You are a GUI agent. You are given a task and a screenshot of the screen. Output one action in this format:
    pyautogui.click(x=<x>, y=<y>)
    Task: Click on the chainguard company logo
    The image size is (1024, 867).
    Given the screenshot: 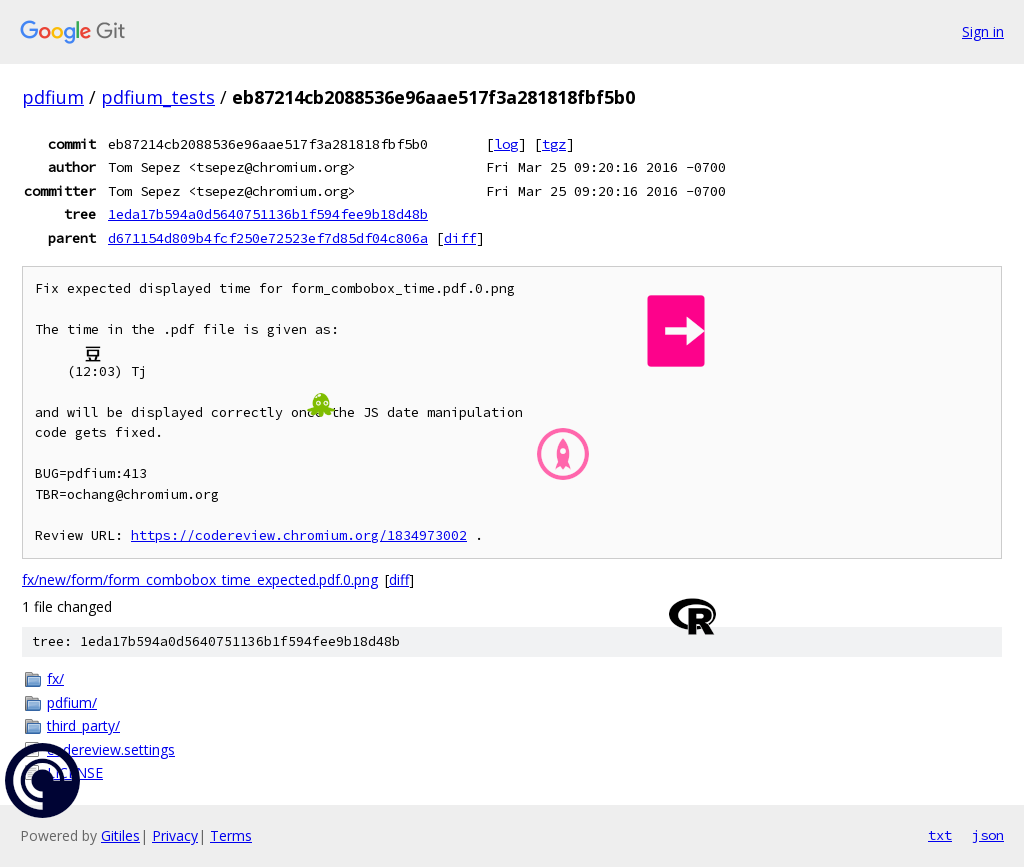 What is the action you would take?
    pyautogui.click(x=321, y=405)
    